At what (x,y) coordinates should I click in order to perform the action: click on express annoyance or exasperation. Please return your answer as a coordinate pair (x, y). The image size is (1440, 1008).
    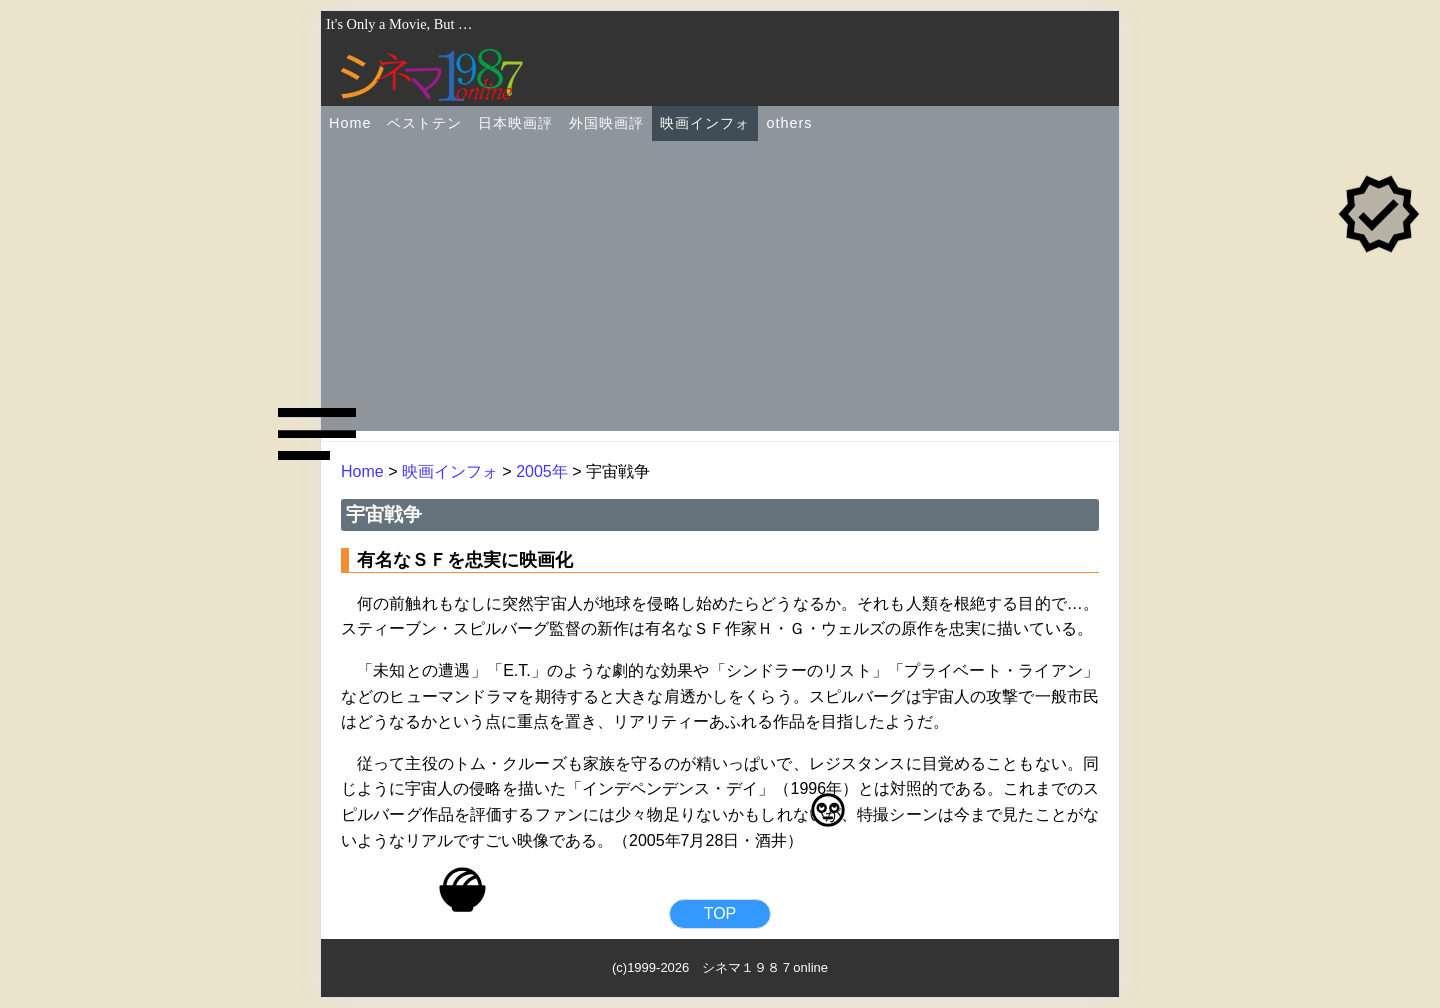
    Looking at the image, I should click on (828, 810).